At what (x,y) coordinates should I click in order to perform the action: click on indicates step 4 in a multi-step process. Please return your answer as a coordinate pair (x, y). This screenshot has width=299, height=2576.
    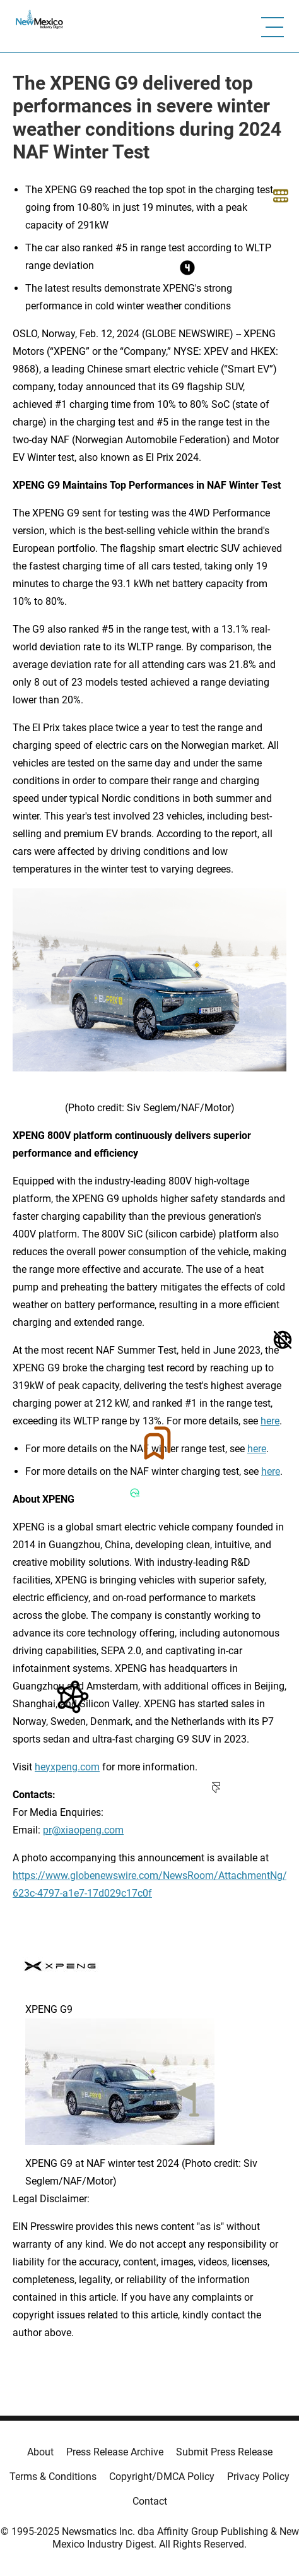
    Looking at the image, I should click on (187, 268).